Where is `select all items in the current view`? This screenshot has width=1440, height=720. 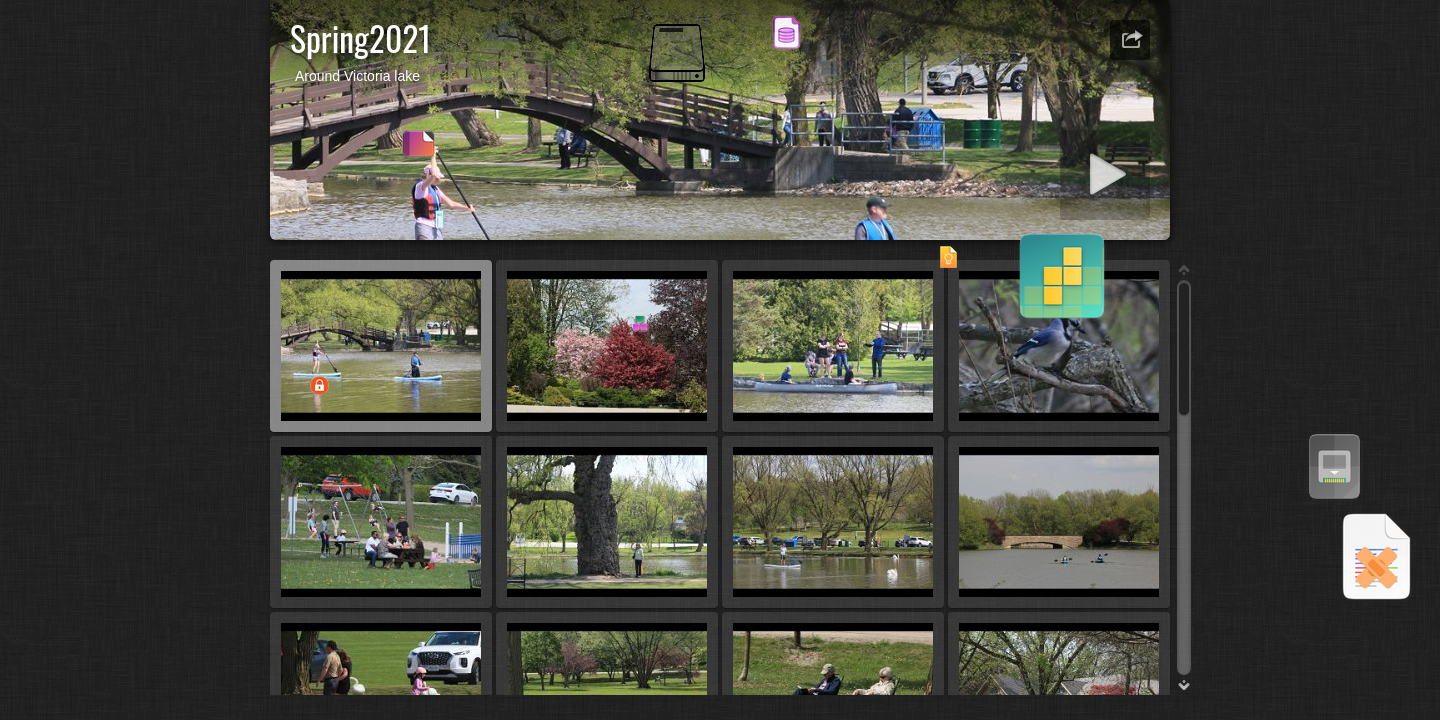
select all items in the current view is located at coordinates (640, 323).